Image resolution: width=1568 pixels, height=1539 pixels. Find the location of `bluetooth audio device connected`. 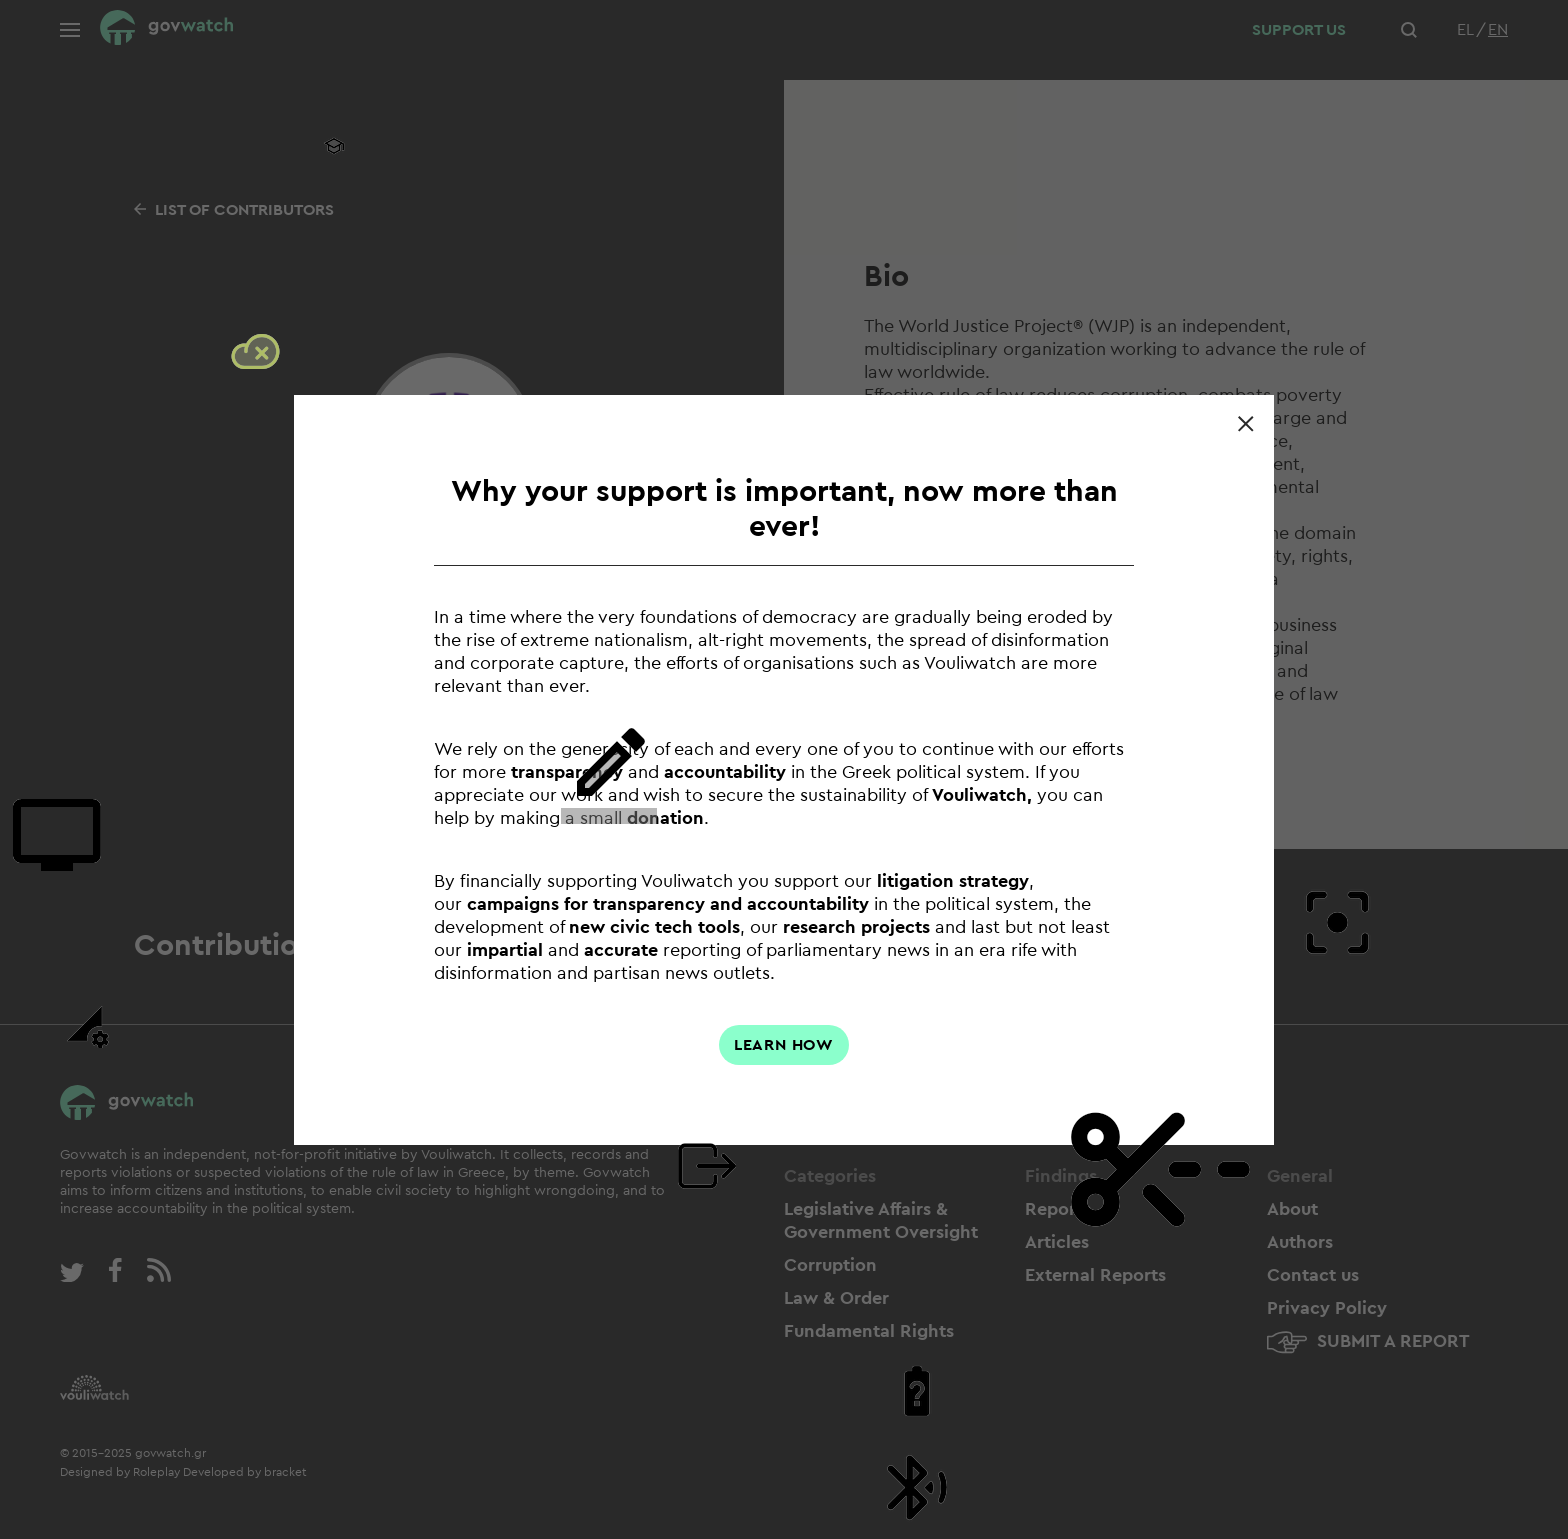

bluetooth audio device connected is located at coordinates (916, 1487).